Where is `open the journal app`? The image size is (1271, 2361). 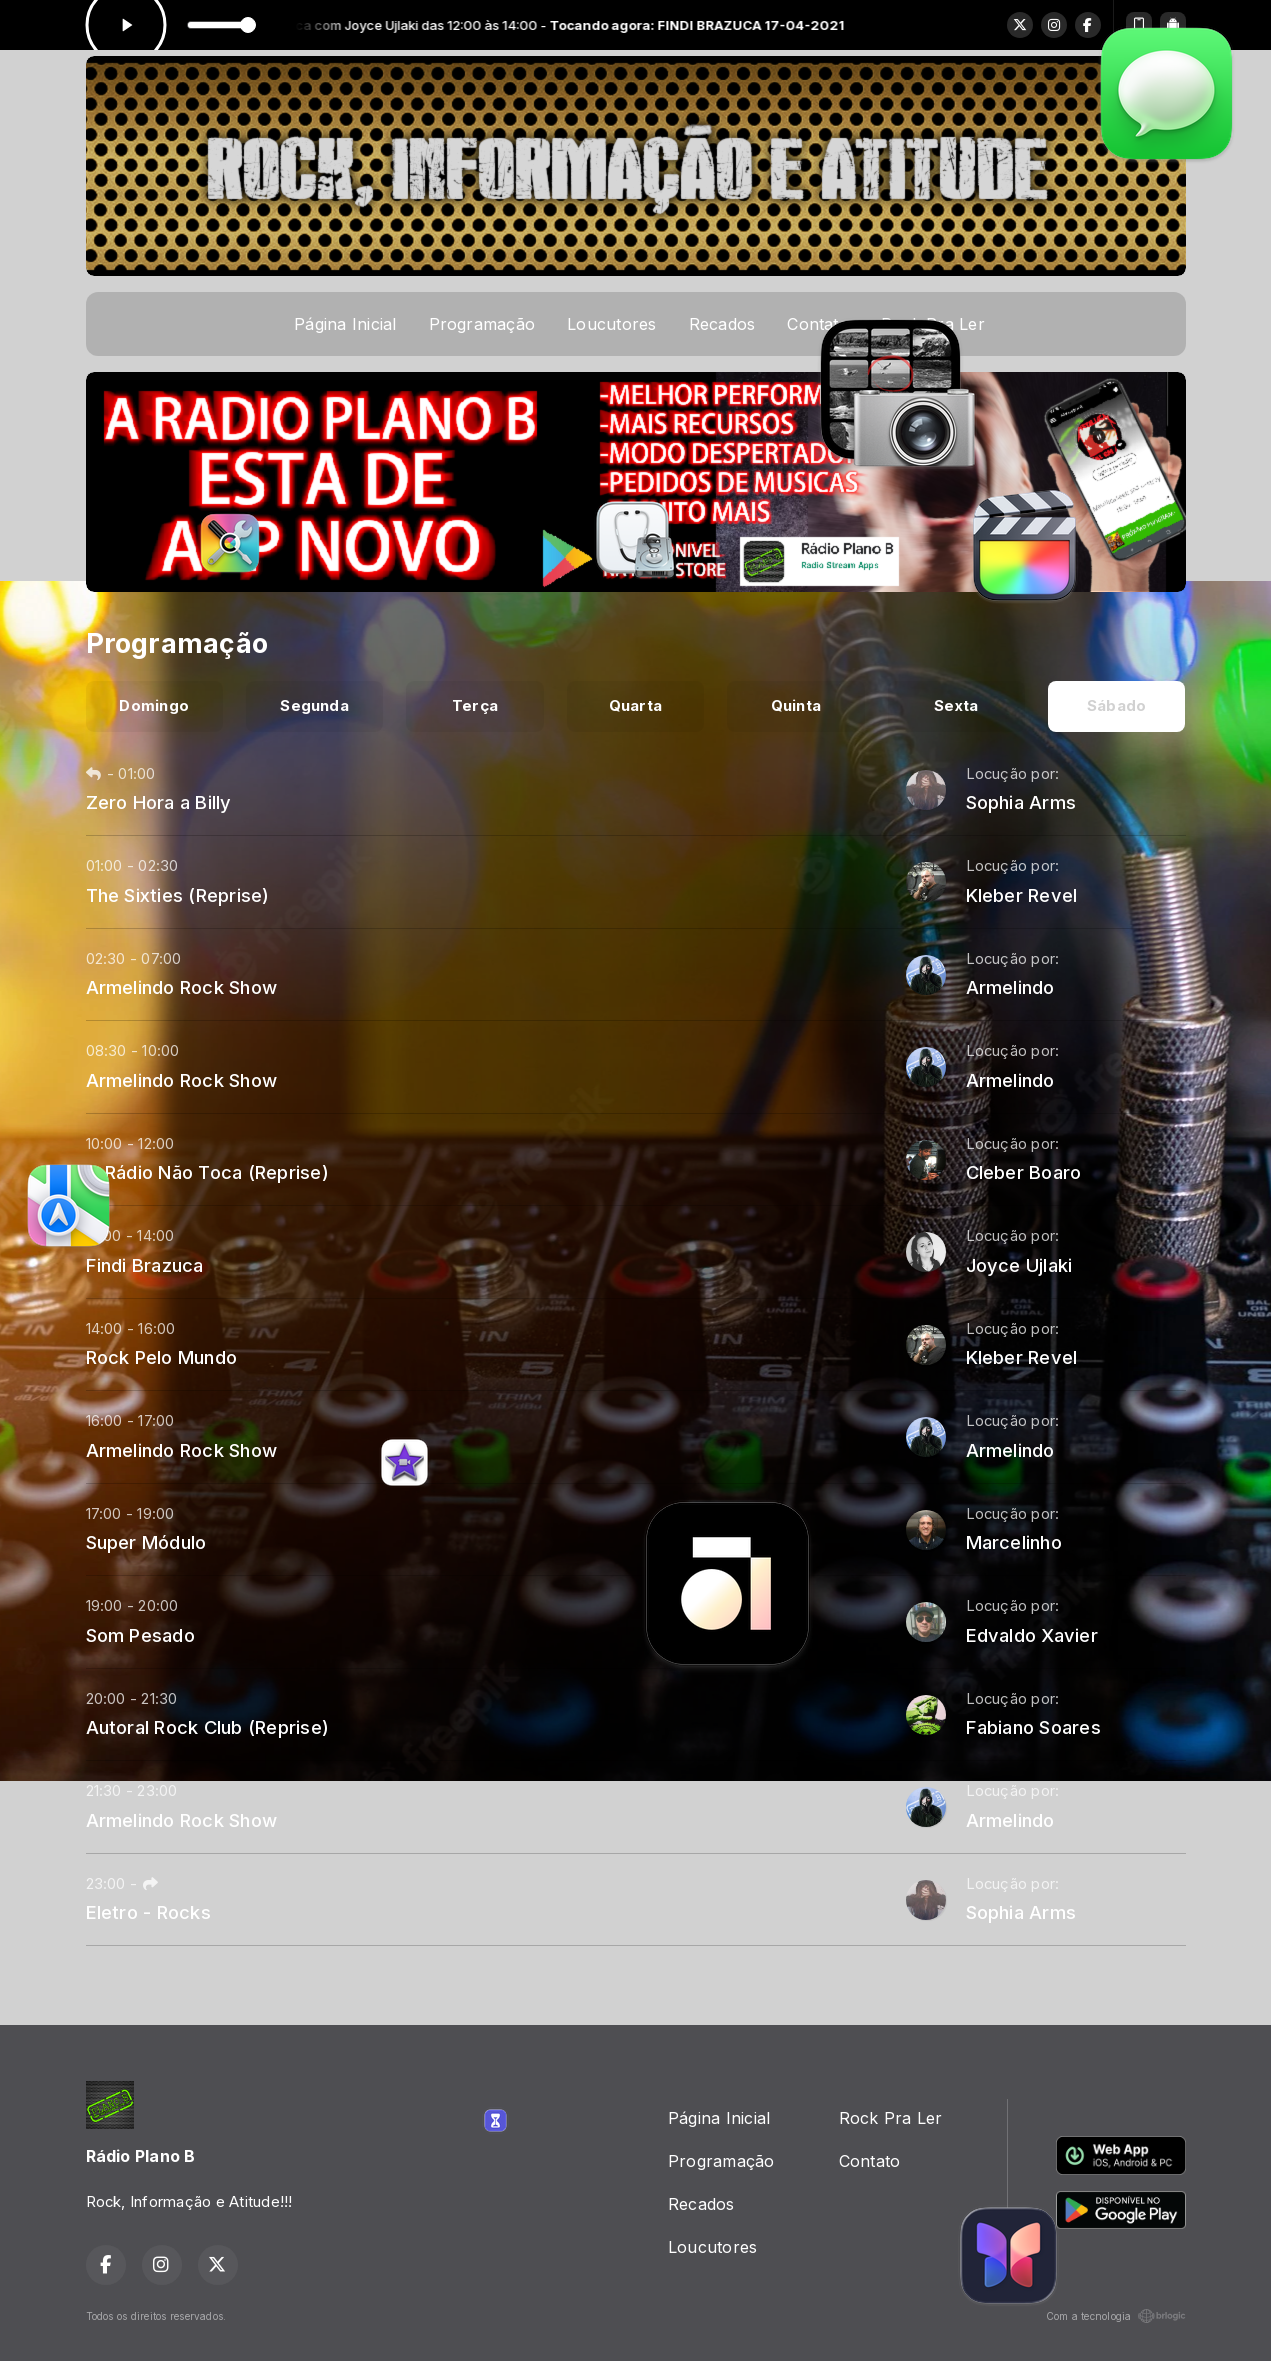
open the journal app is located at coordinates (1008, 2255).